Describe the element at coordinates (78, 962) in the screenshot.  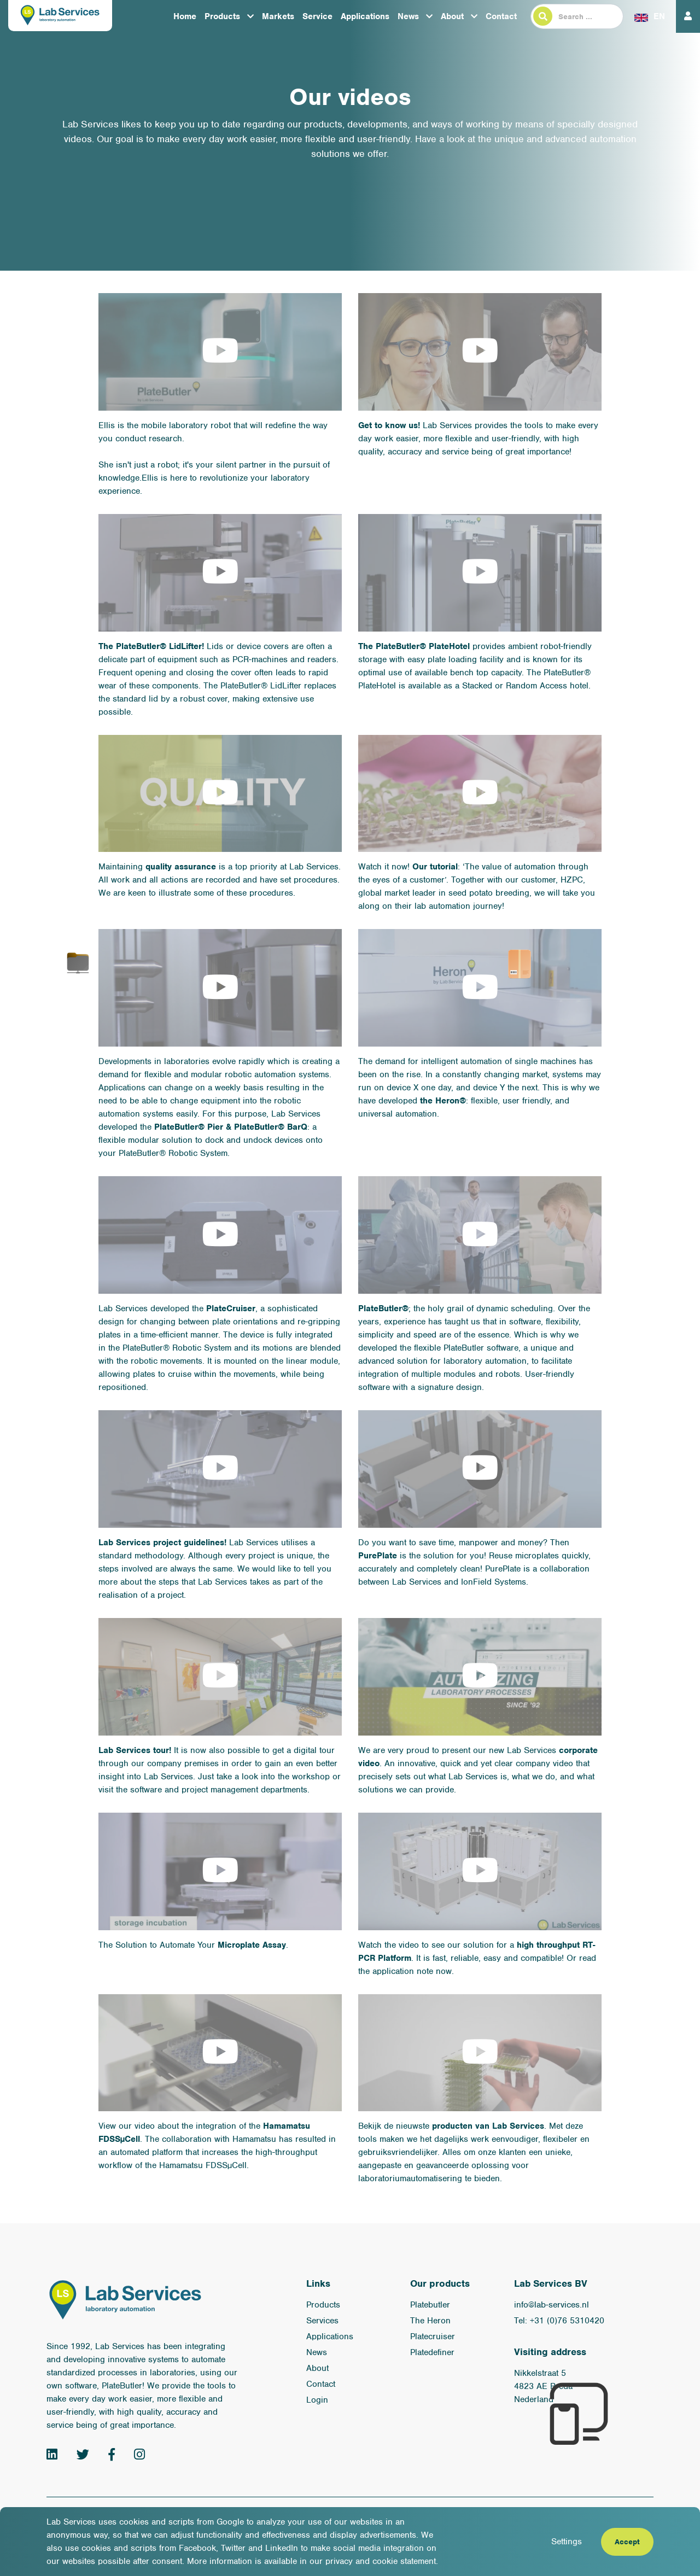
I see `access a remote or network folder` at that location.